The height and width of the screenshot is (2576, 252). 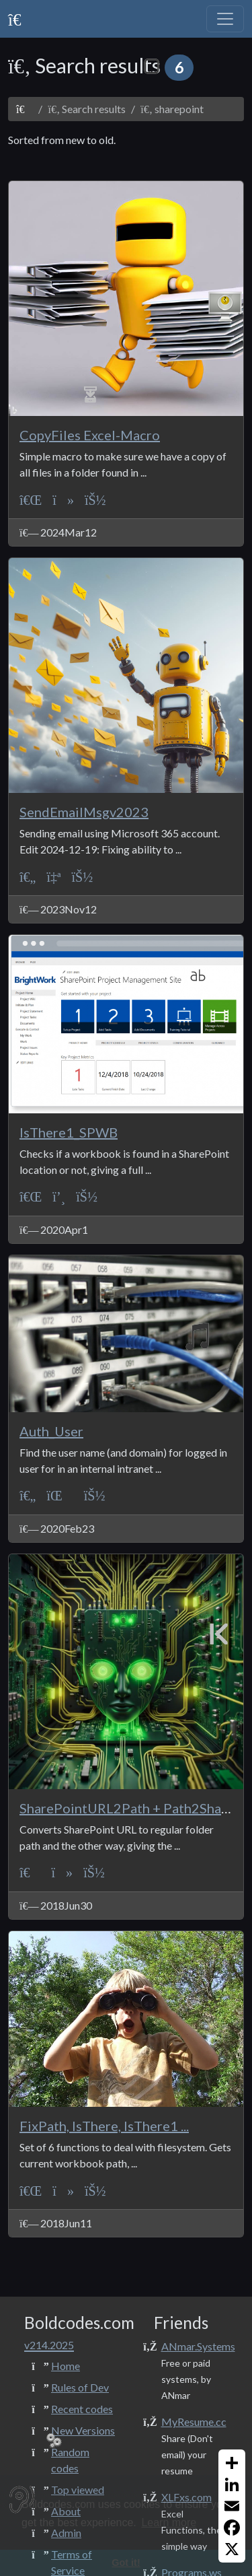 What do you see at coordinates (90, 394) in the screenshot?
I see `save document to a new location` at bounding box center [90, 394].